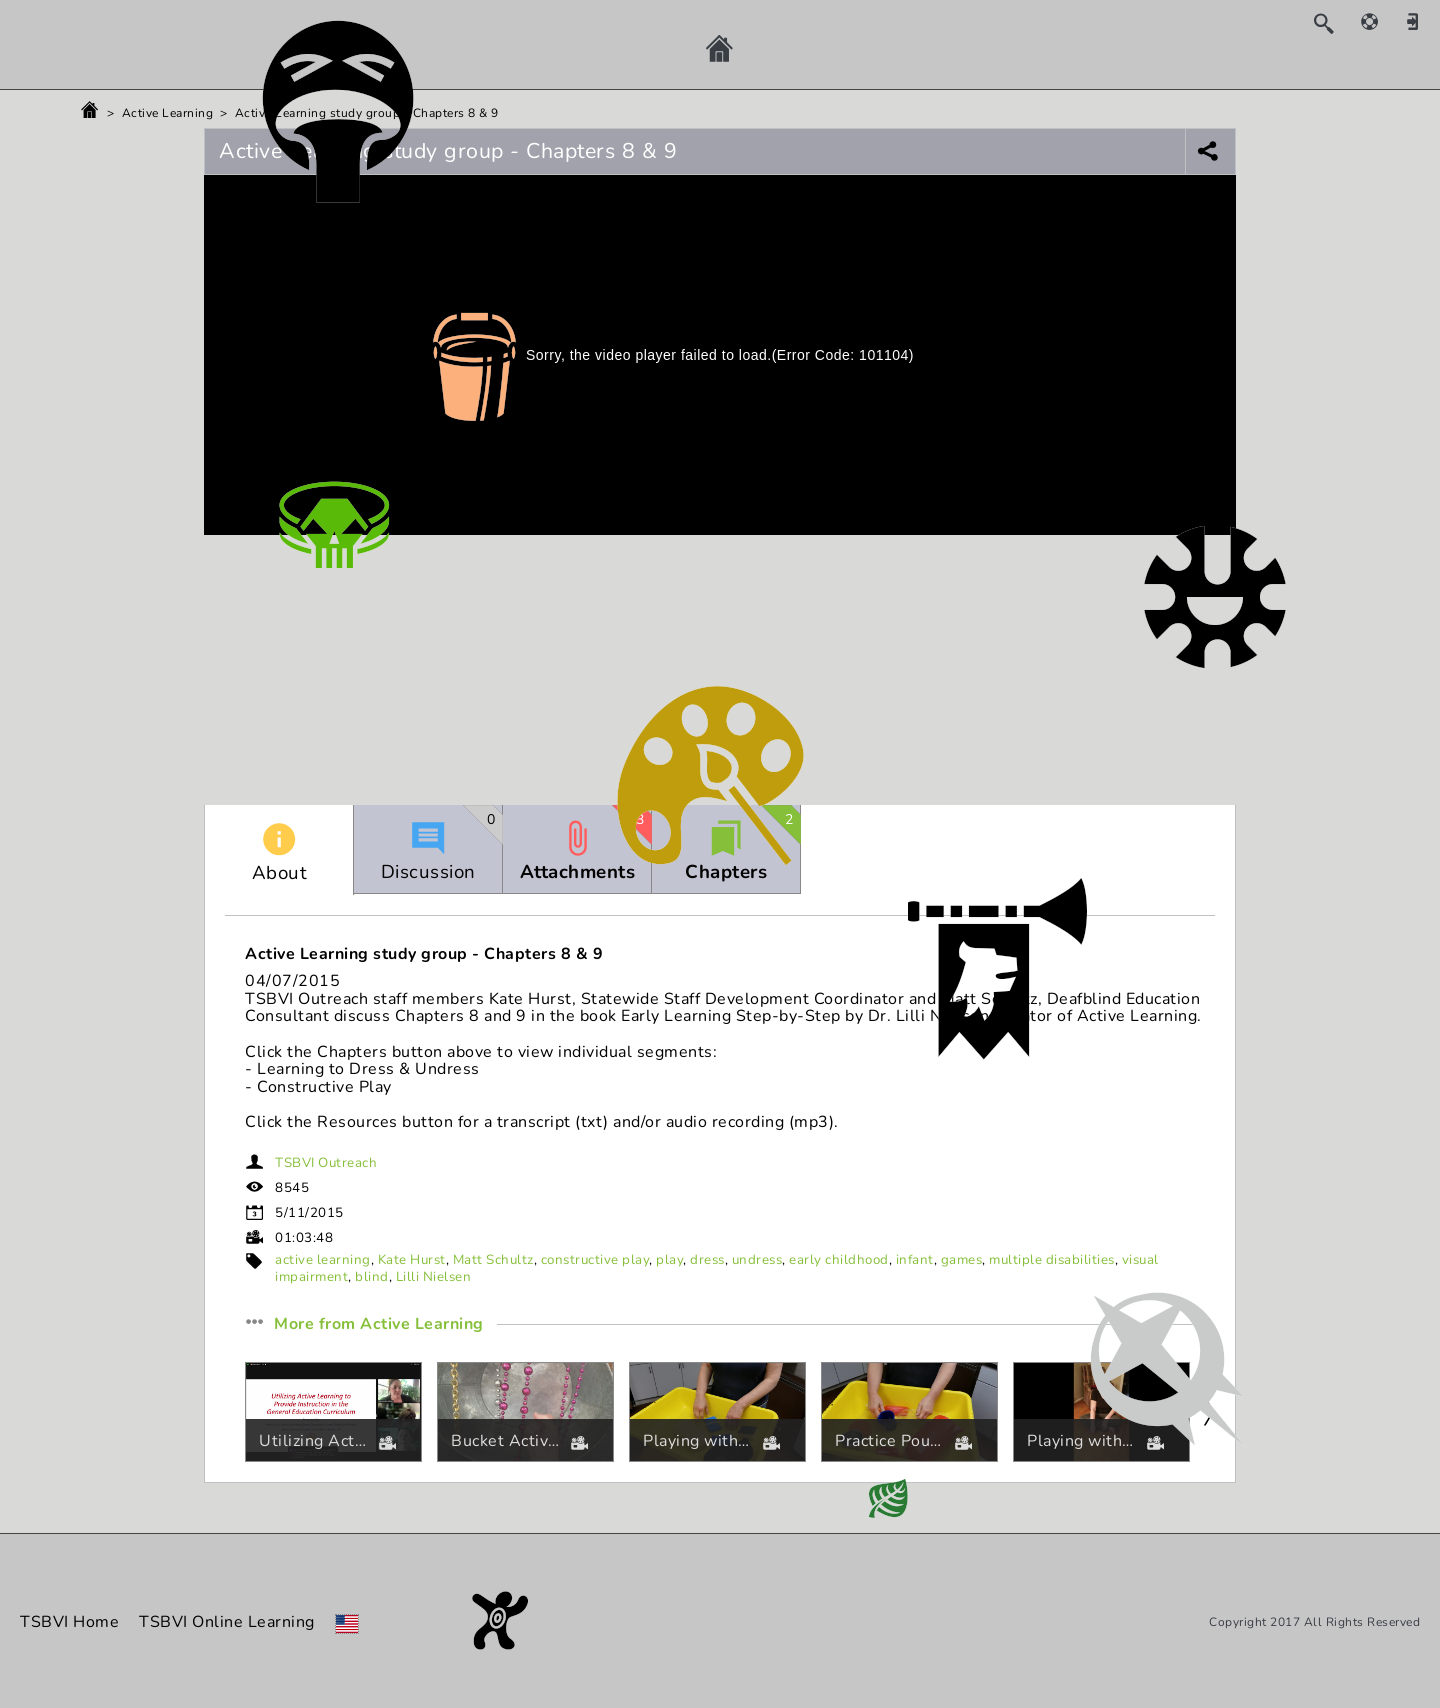  Describe the element at coordinates (338, 111) in the screenshot. I see `indicates nausea or sickness status effect` at that location.